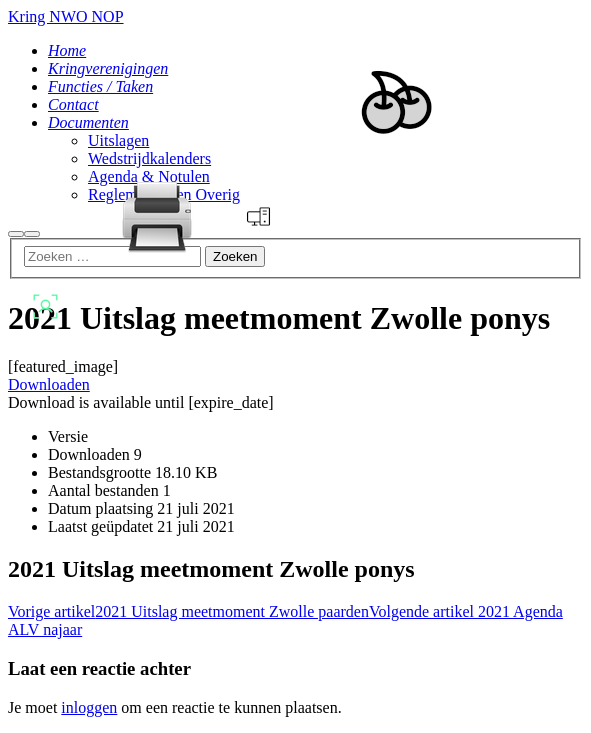  Describe the element at coordinates (45, 306) in the screenshot. I see `focus on user profile or account` at that location.